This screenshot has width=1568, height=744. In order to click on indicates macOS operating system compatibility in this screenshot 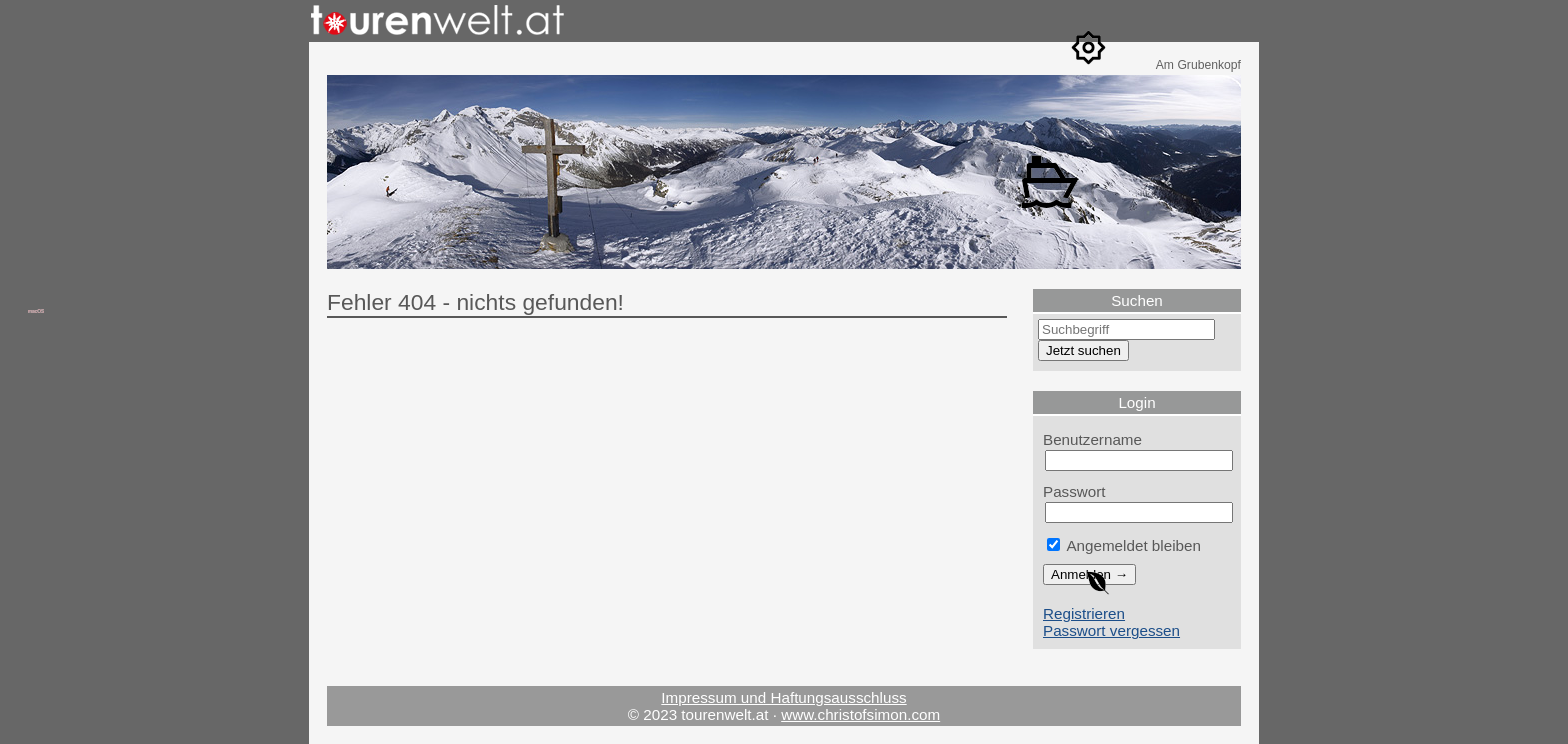, I will do `click(36, 311)`.